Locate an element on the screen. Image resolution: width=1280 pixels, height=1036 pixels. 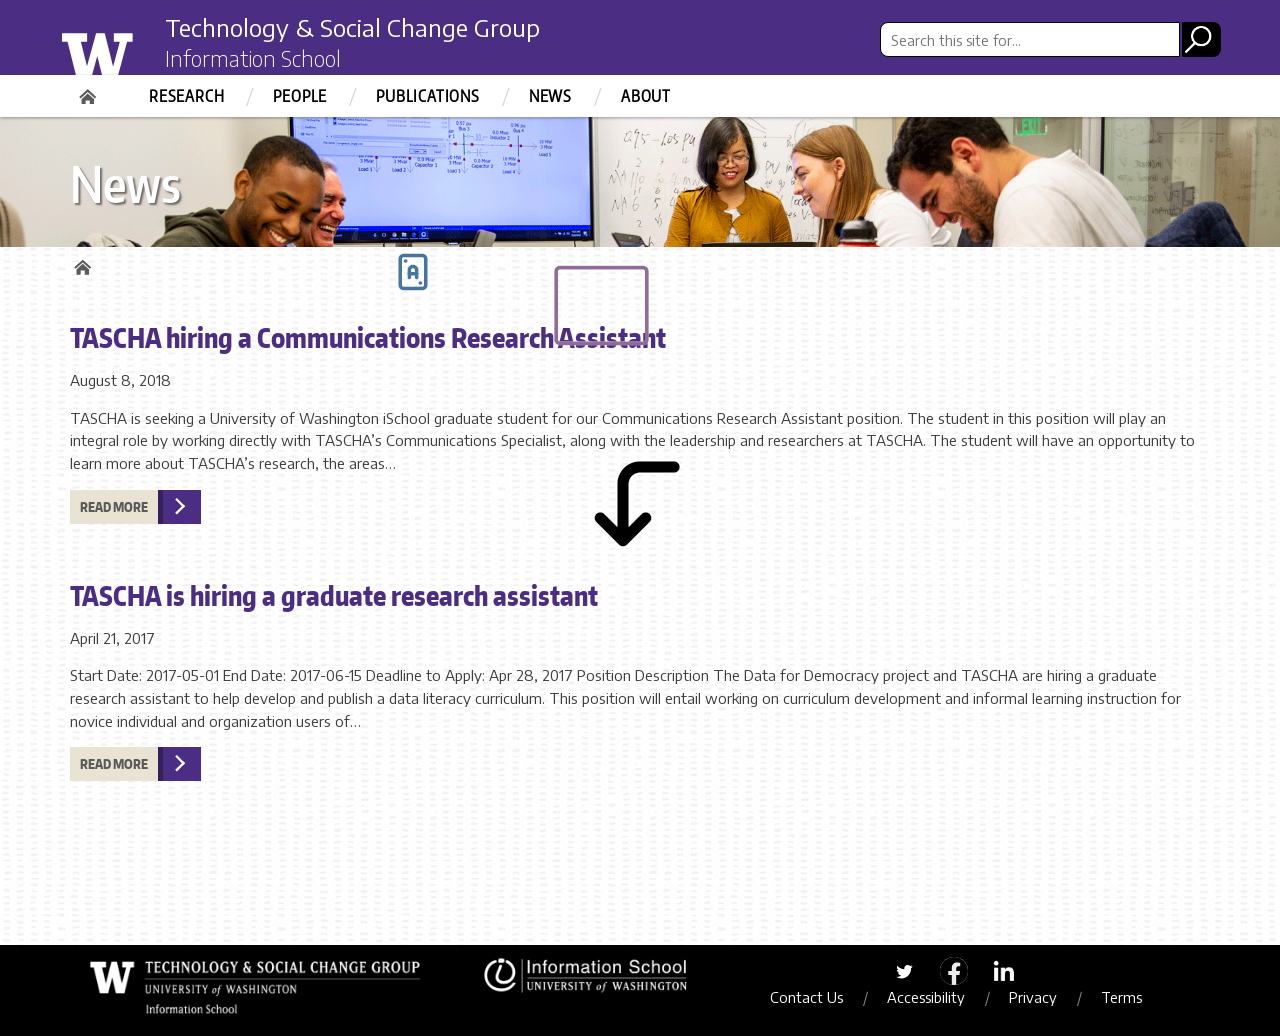
go back and down in navigation is located at coordinates (640, 501).